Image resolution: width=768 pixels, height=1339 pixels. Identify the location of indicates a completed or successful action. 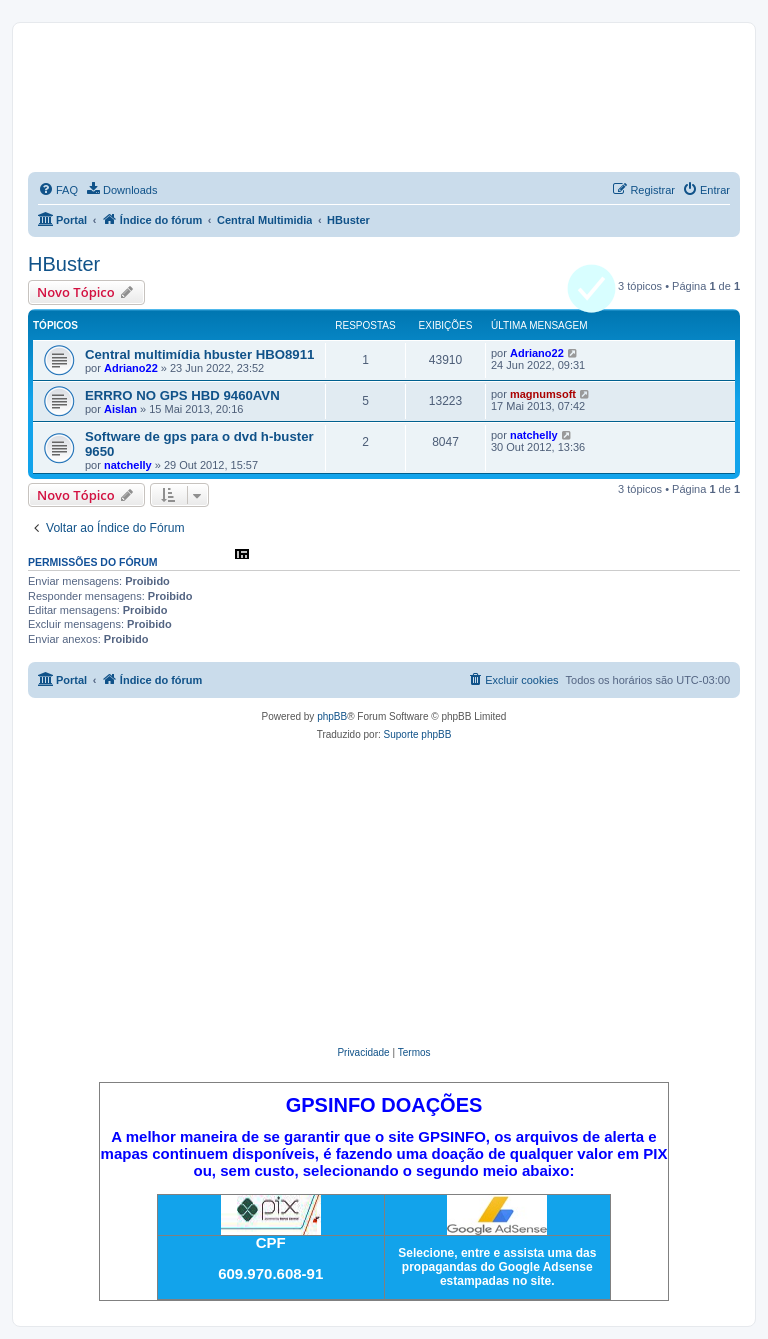
(591, 288).